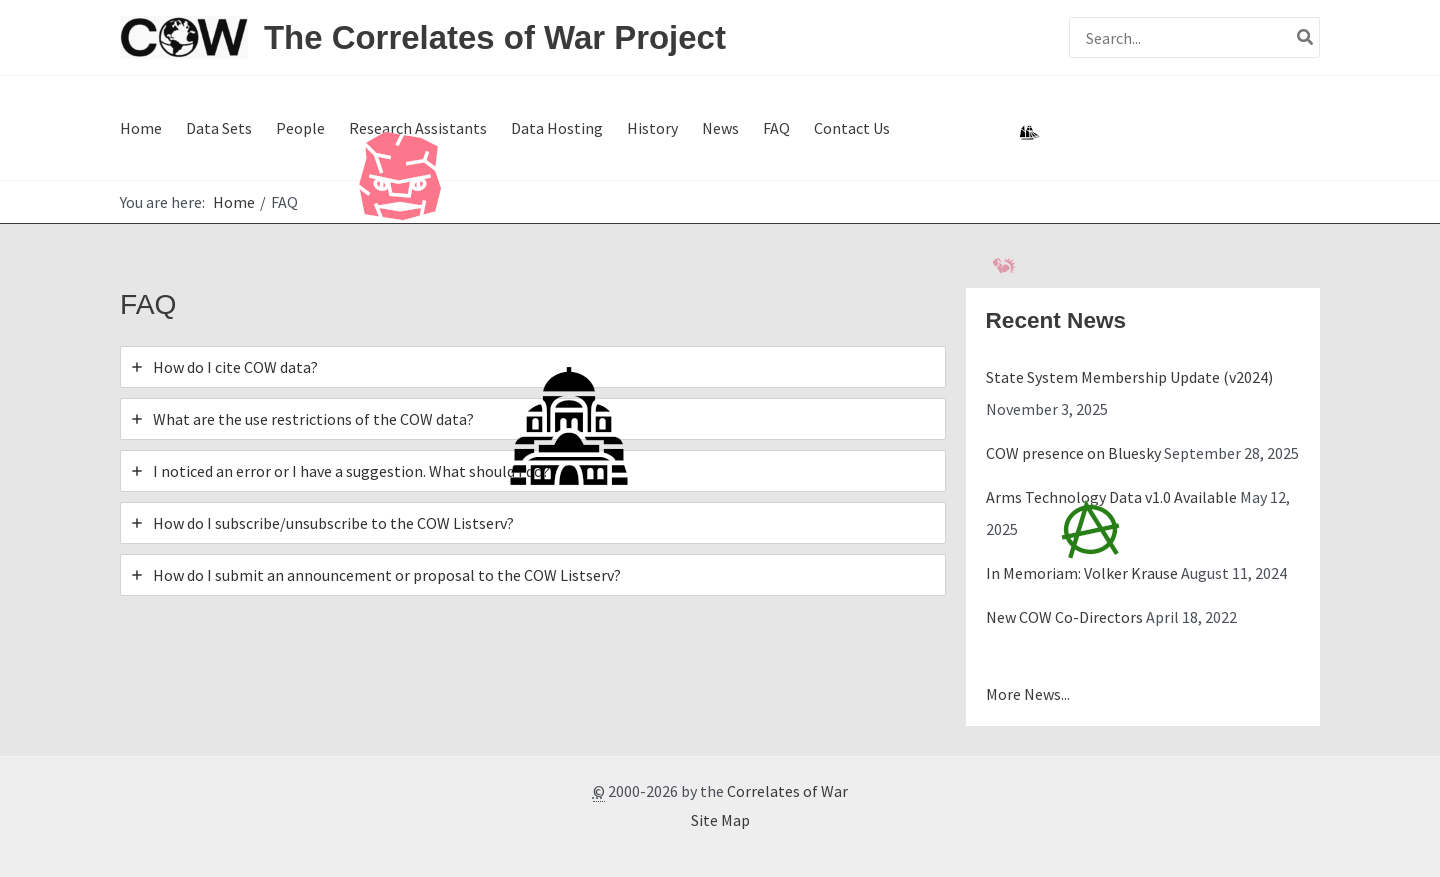  What do you see at coordinates (569, 426) in the screenshot?
I see `view historical or religious landmarks` at bounding box center [569, 426].